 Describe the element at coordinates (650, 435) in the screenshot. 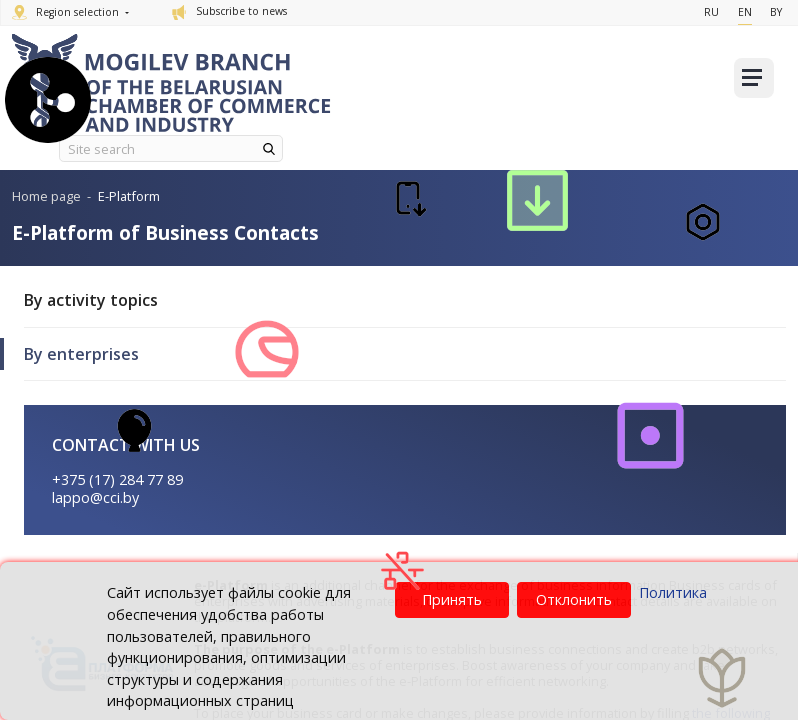

I see `indicates a file has been modified in a diff view` at that location.